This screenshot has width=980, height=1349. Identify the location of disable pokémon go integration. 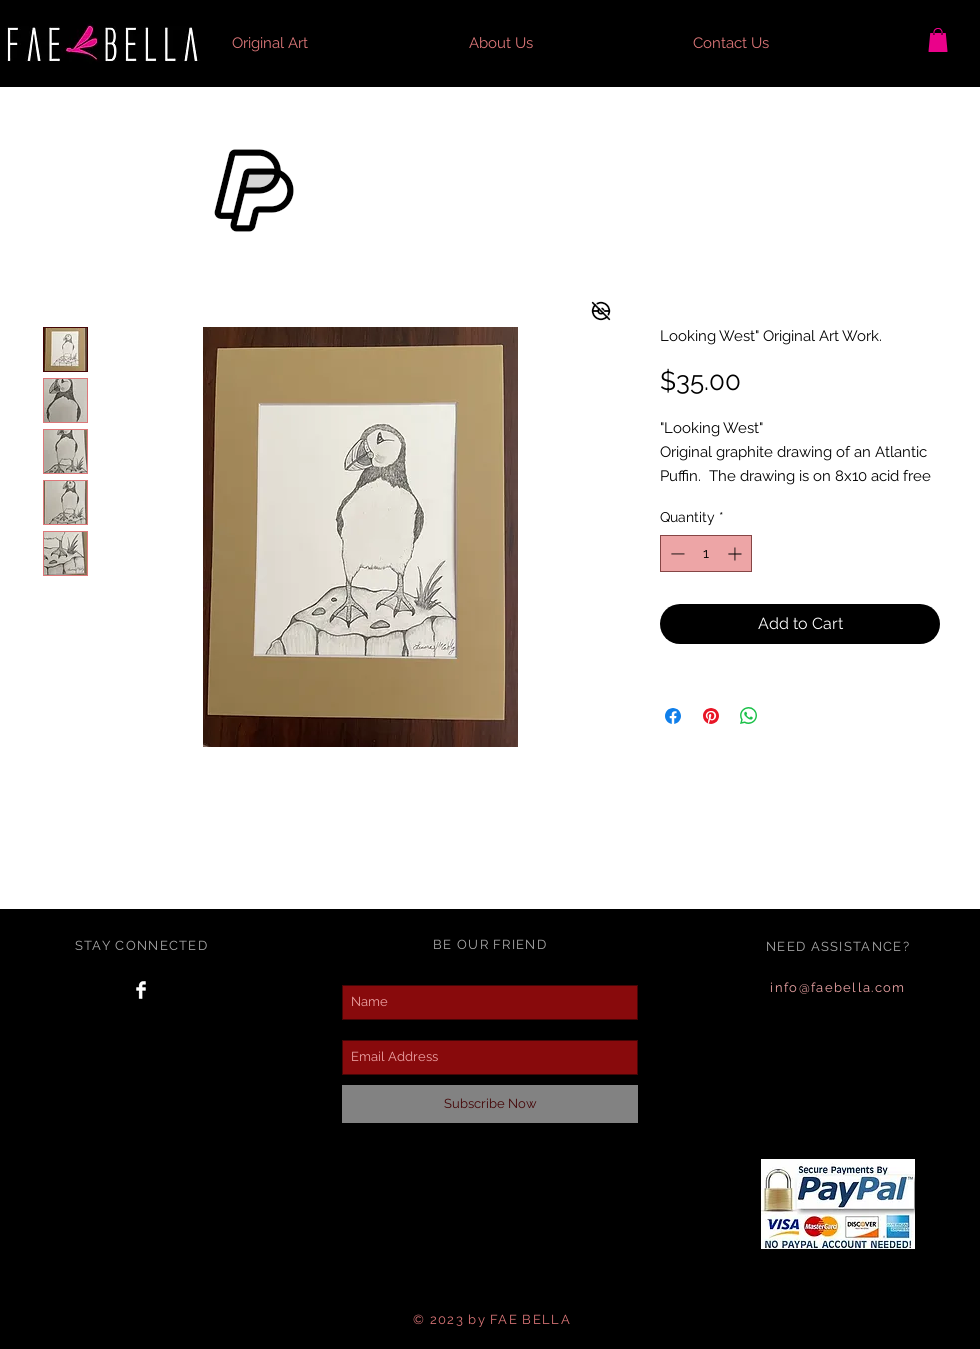
(601, 311).